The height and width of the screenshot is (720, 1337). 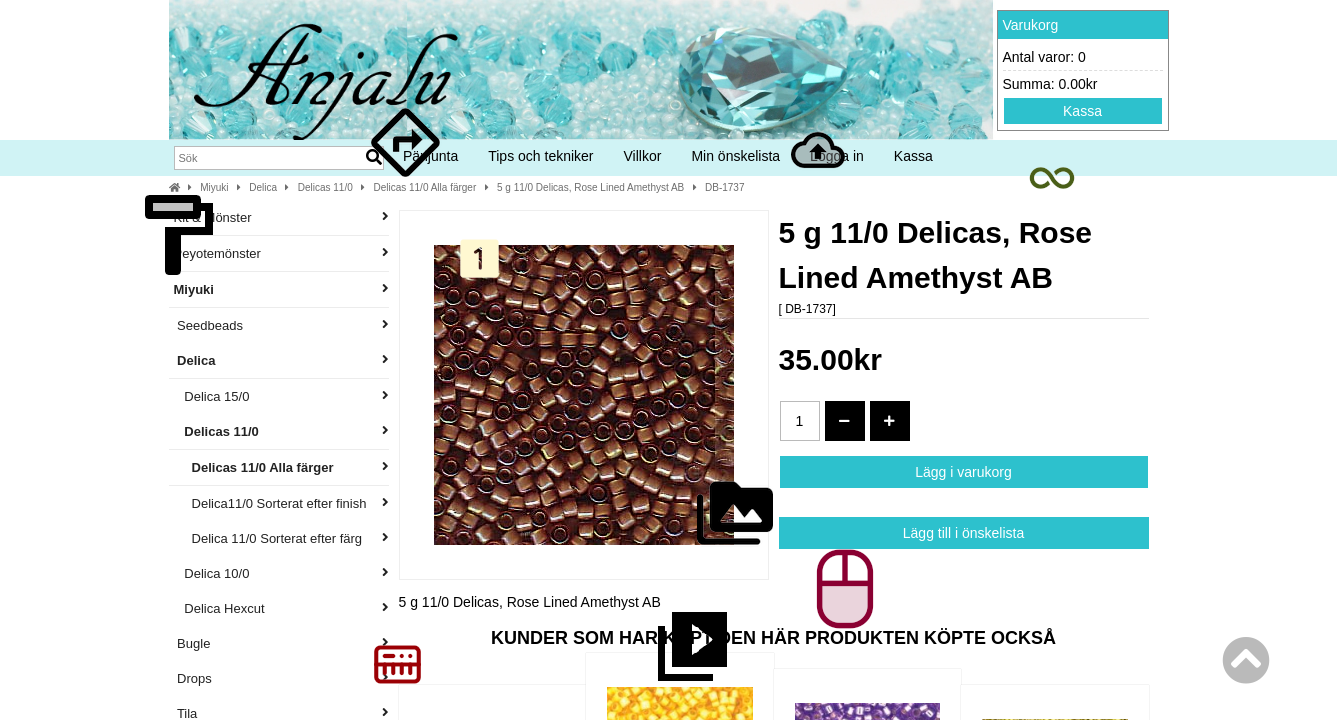 What do you see at coordinates (397, 664) in the screenshot?
I see `open music keyboard or piano tool` at bounding box center [397, 664].